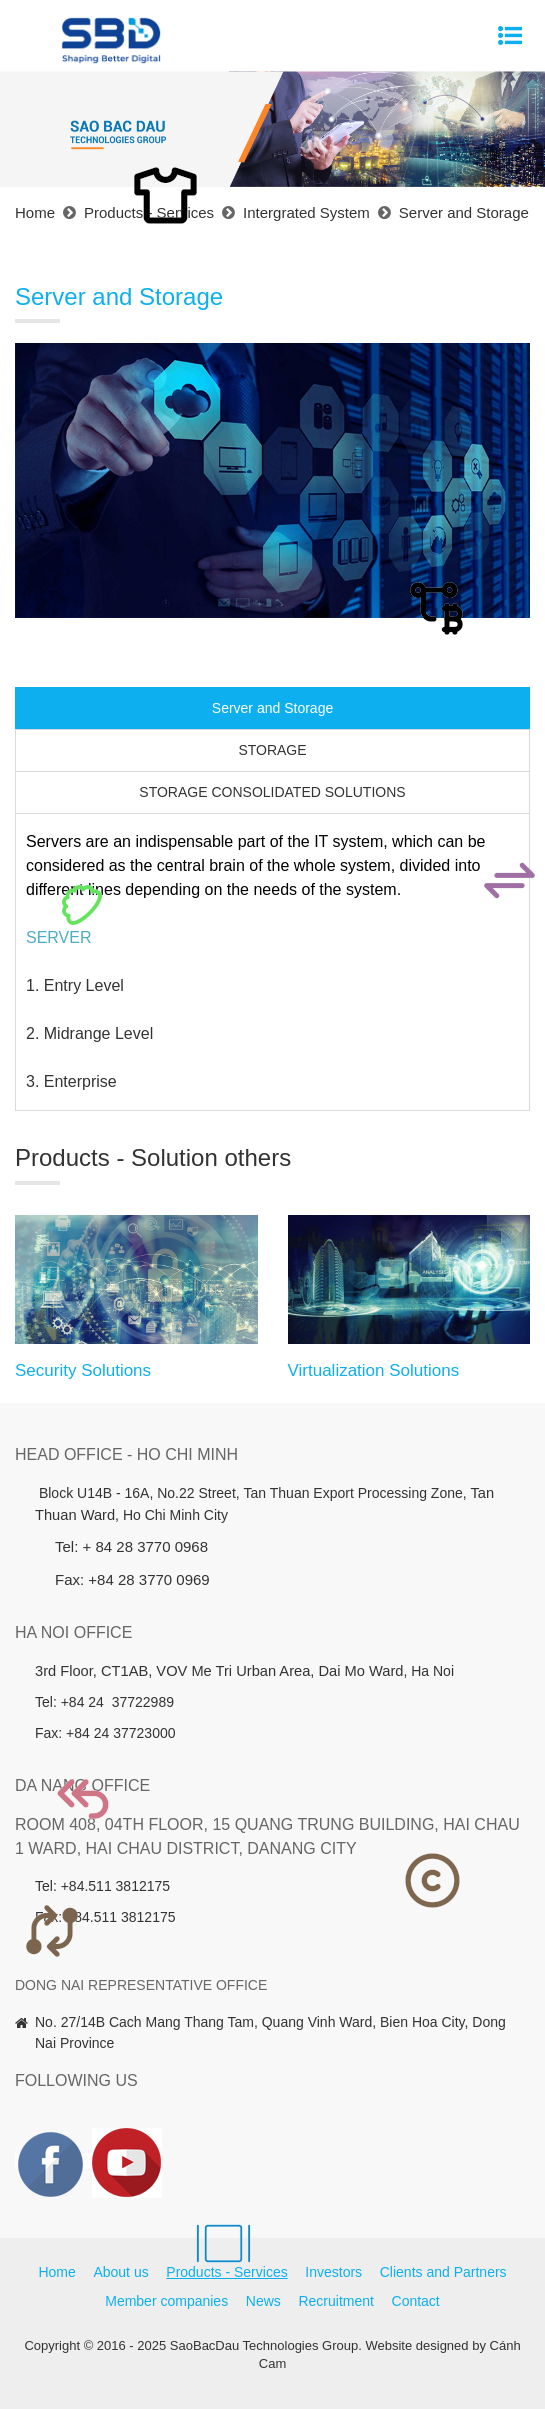 The width and height of the screenshot is (545, 2409). What do you see at coordinates (432, 1880) in the screenshot?
I see `indicates copyrighted content` at bounding box center [432, 1880].